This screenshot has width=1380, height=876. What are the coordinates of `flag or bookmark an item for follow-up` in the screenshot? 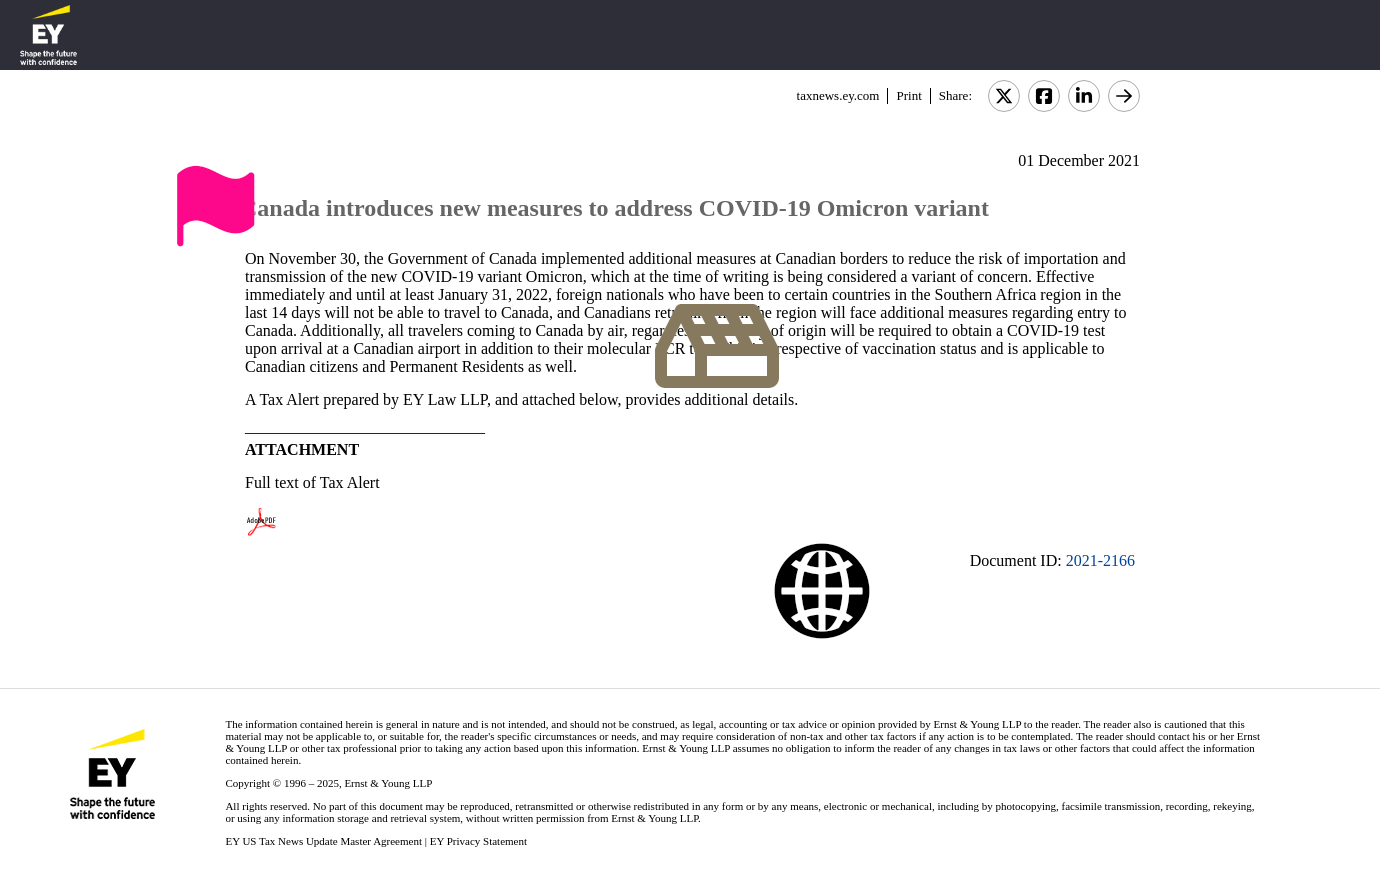 It's located at (212, 204).